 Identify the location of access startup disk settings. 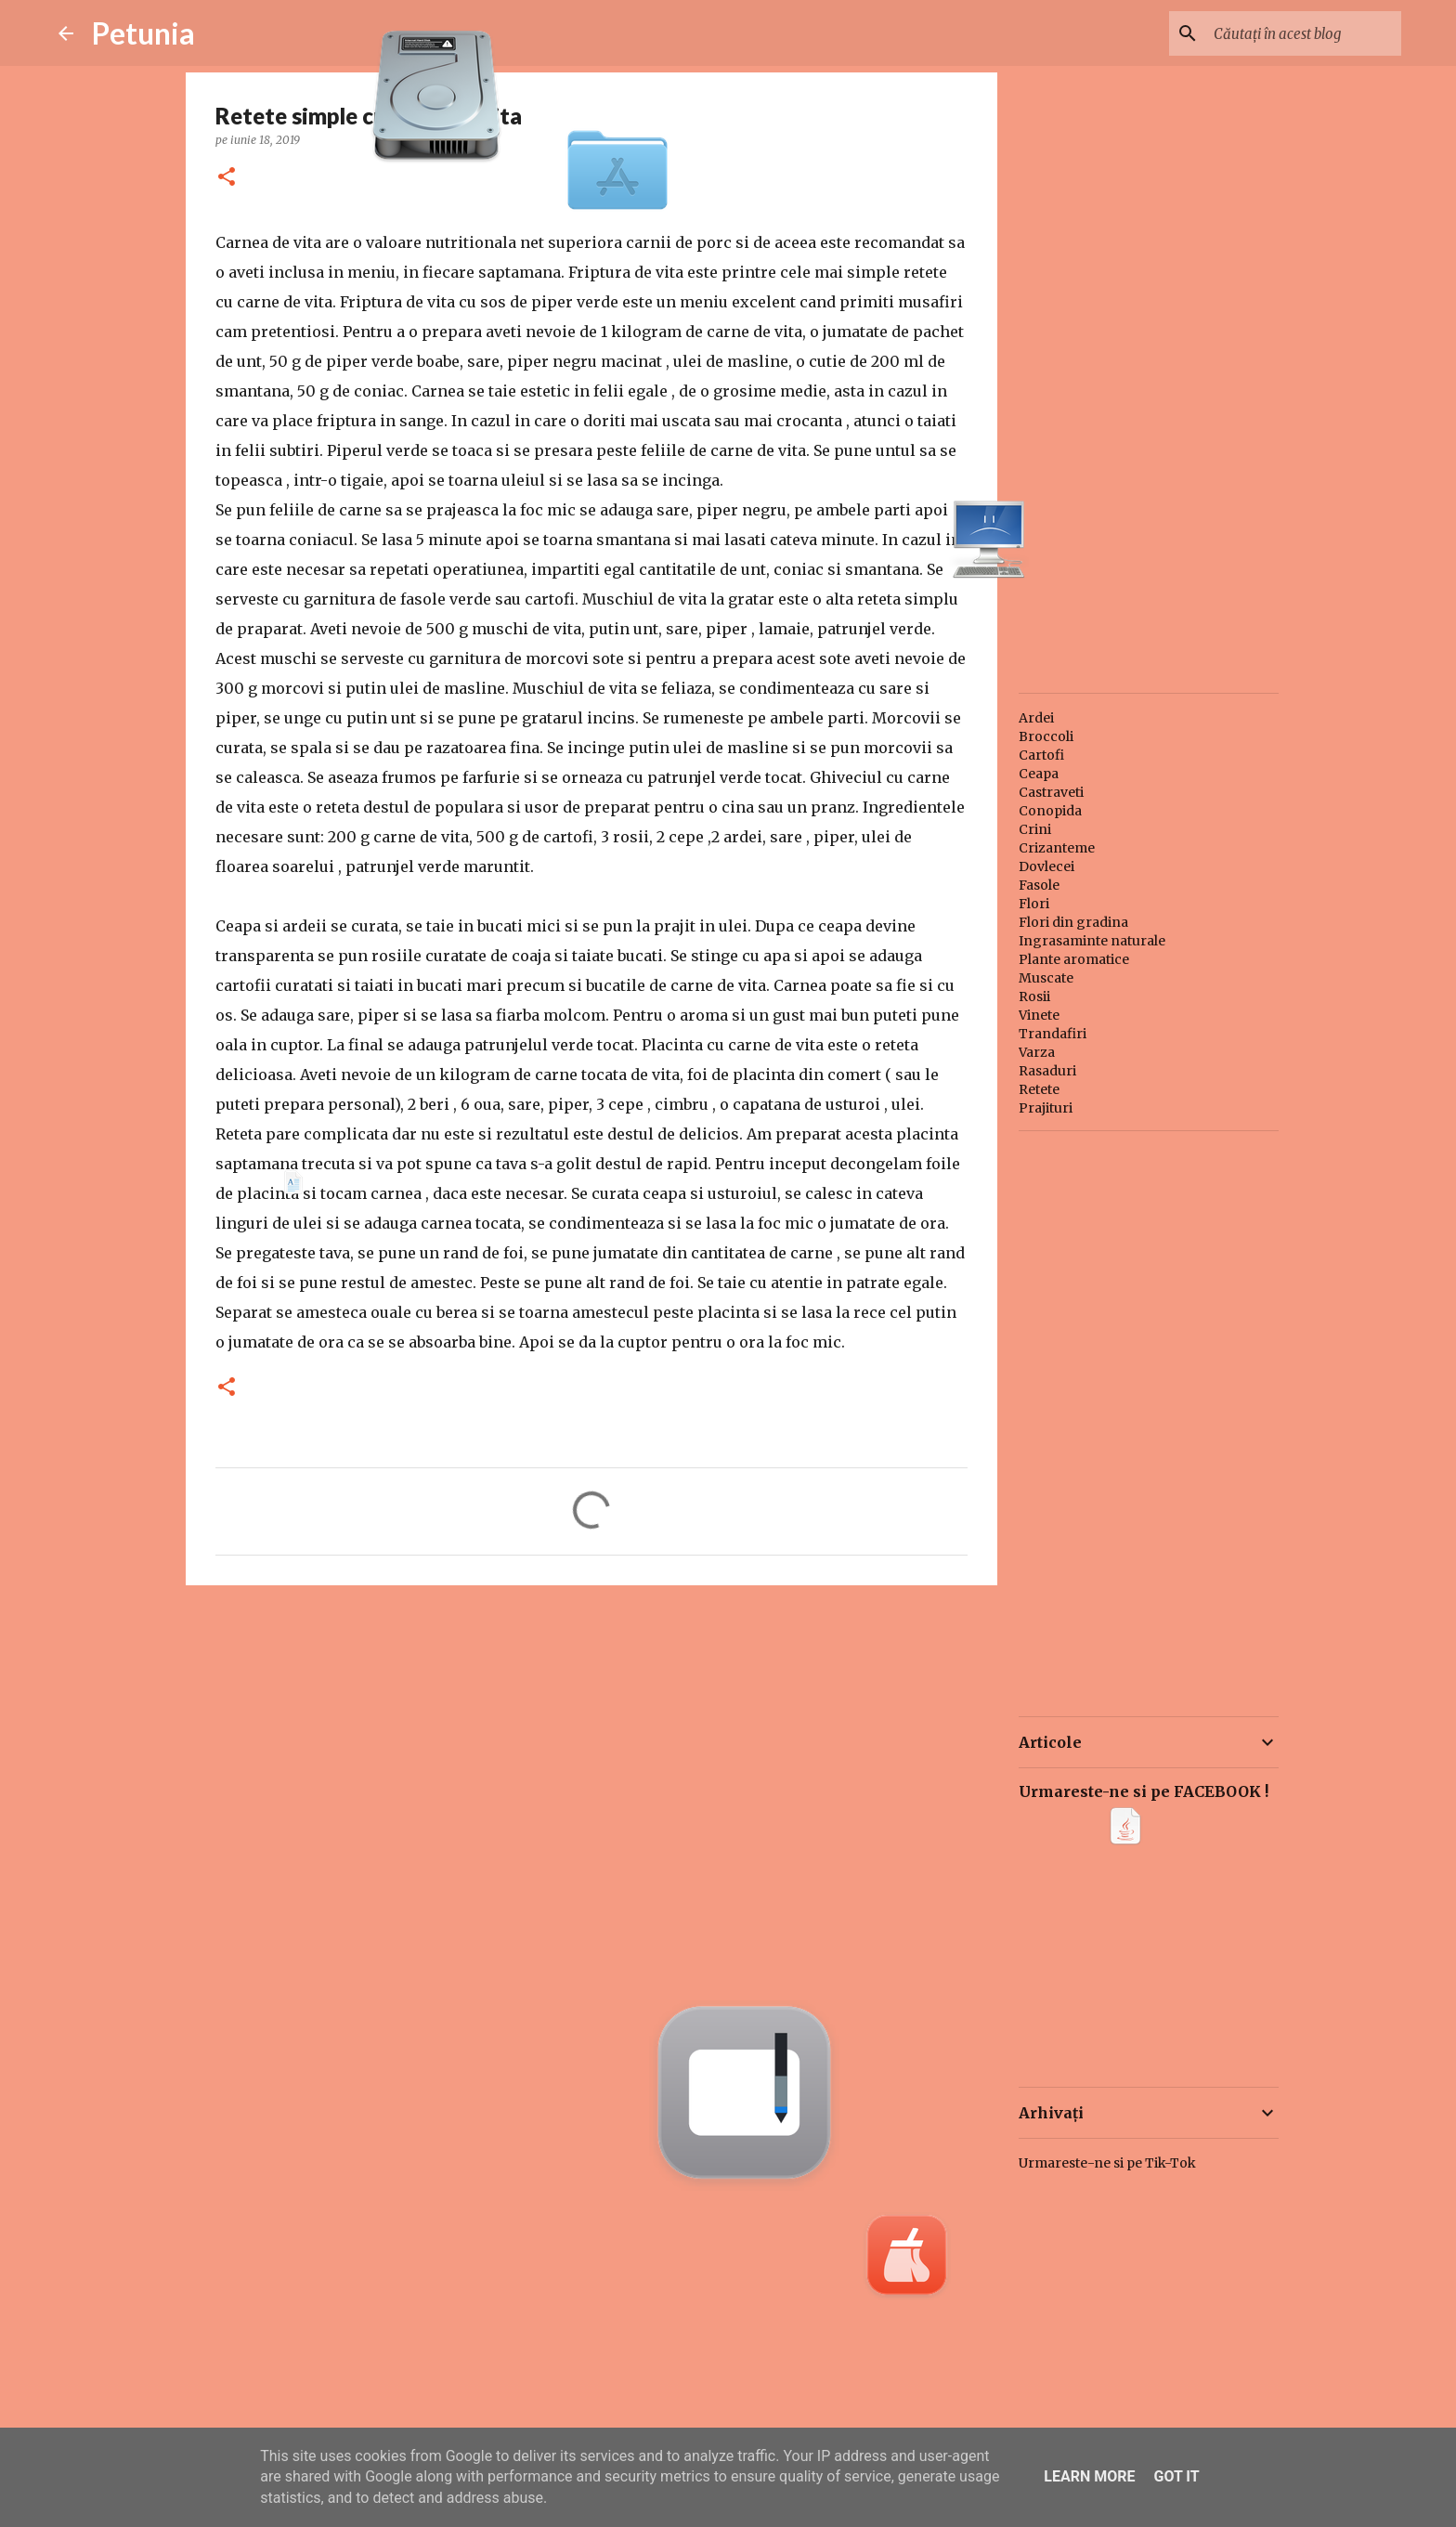
(436, 98).